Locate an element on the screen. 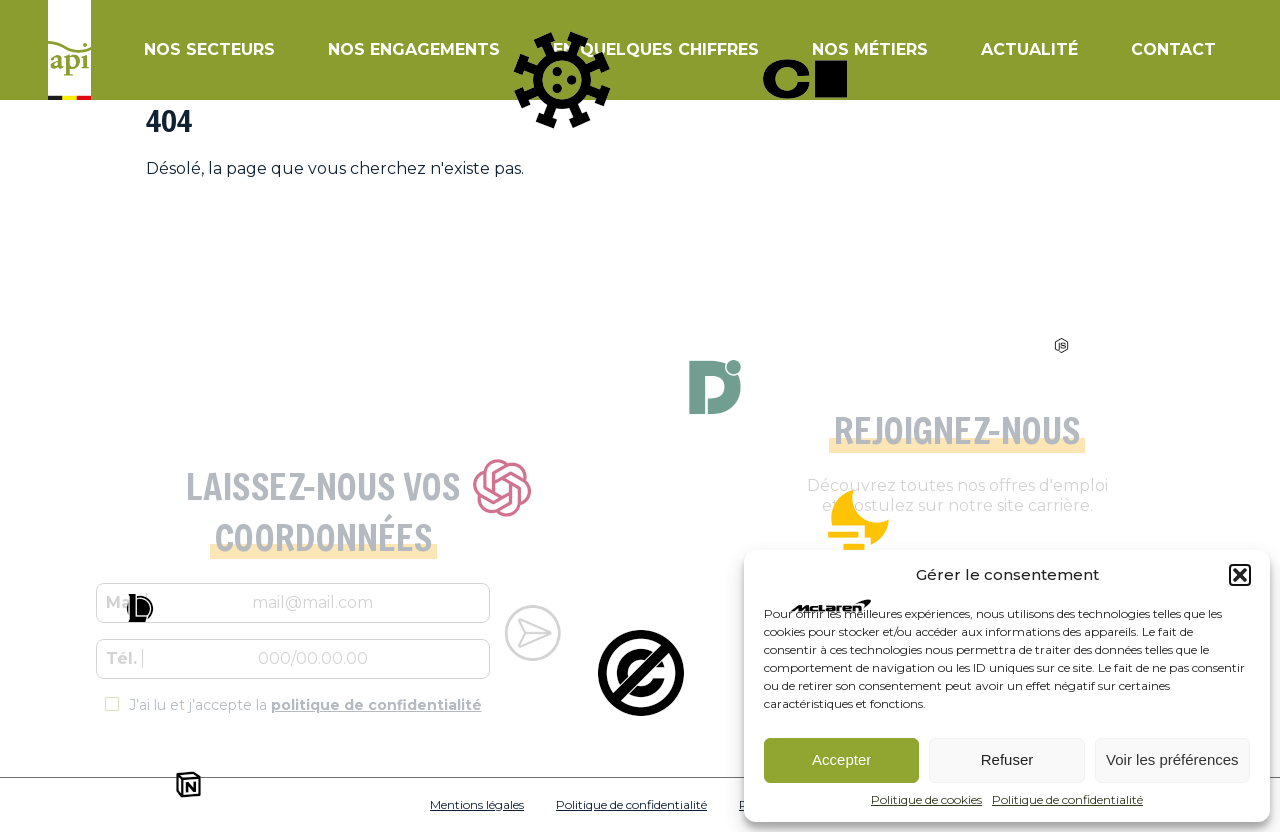 This screenshot has width=1280, height=832. Node.js logo is located at coordinates (1061, 345).